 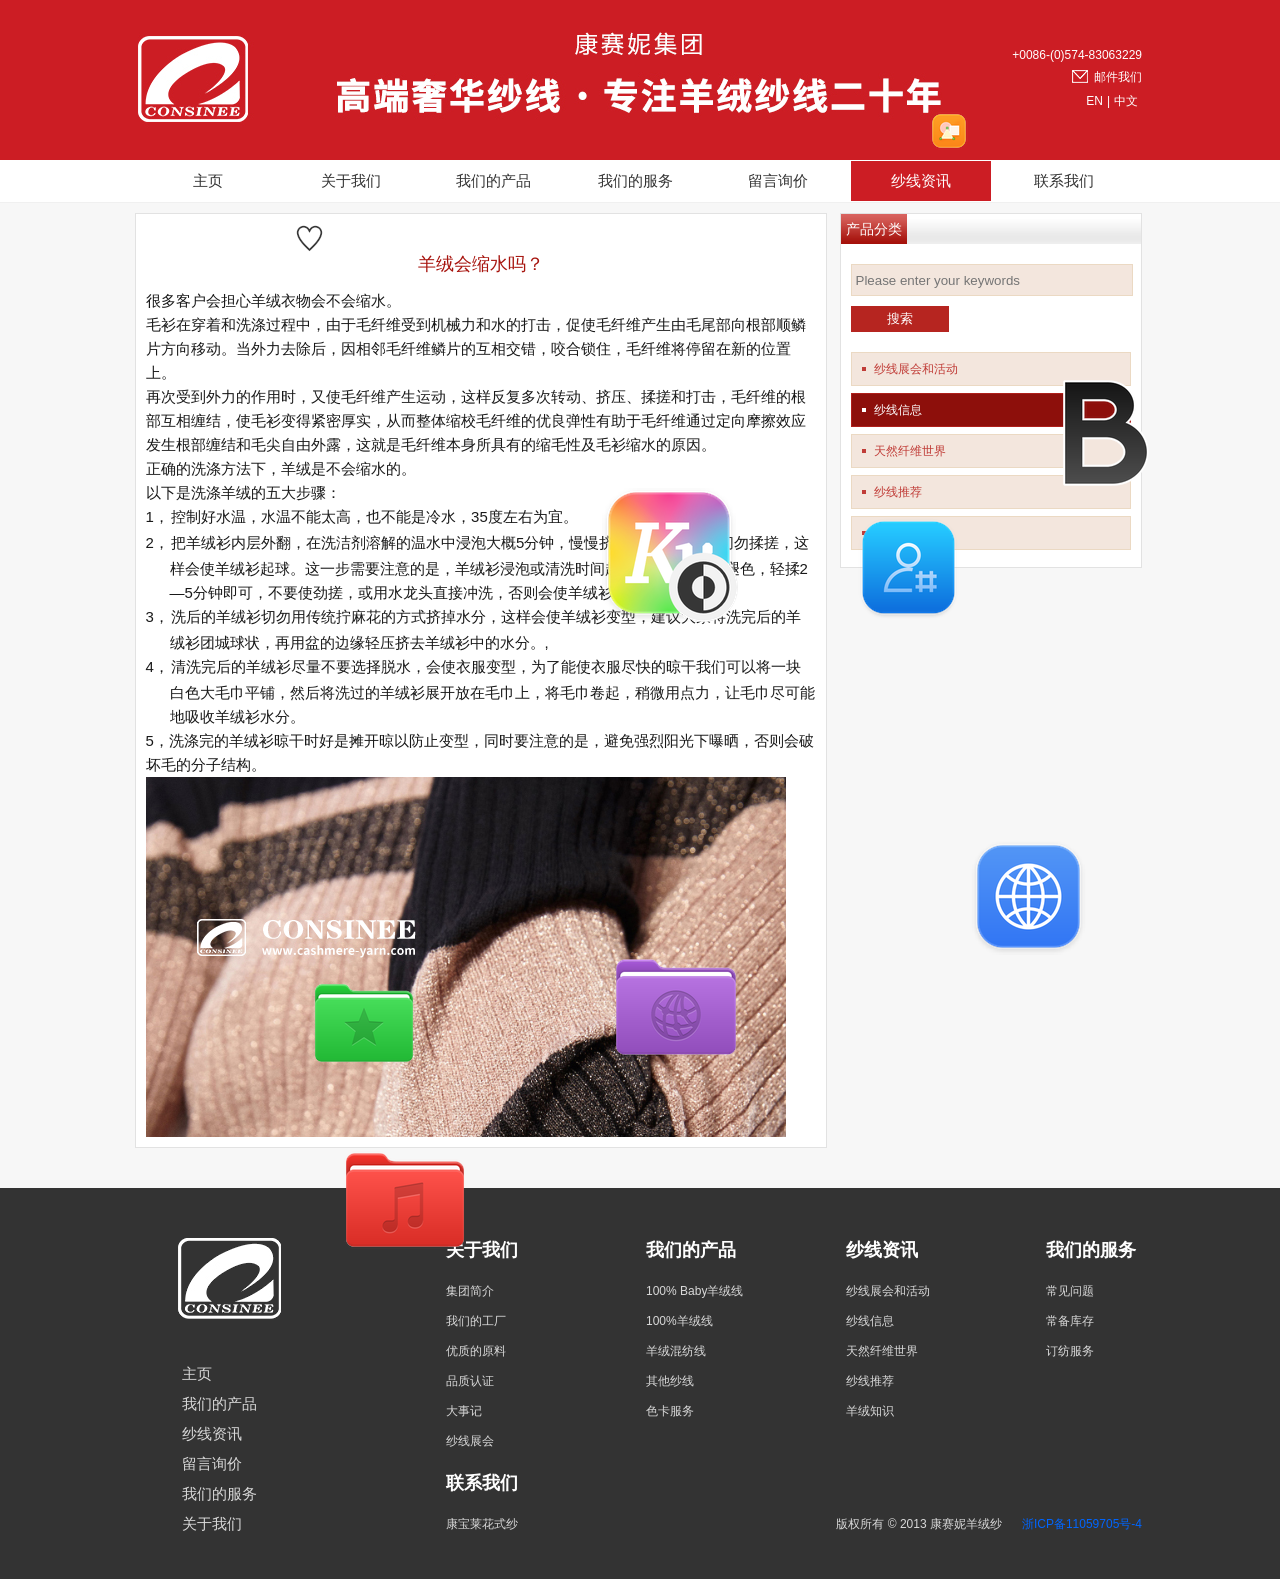 I want to click on folder containing html or web development files, so click(x=676, y=1007).